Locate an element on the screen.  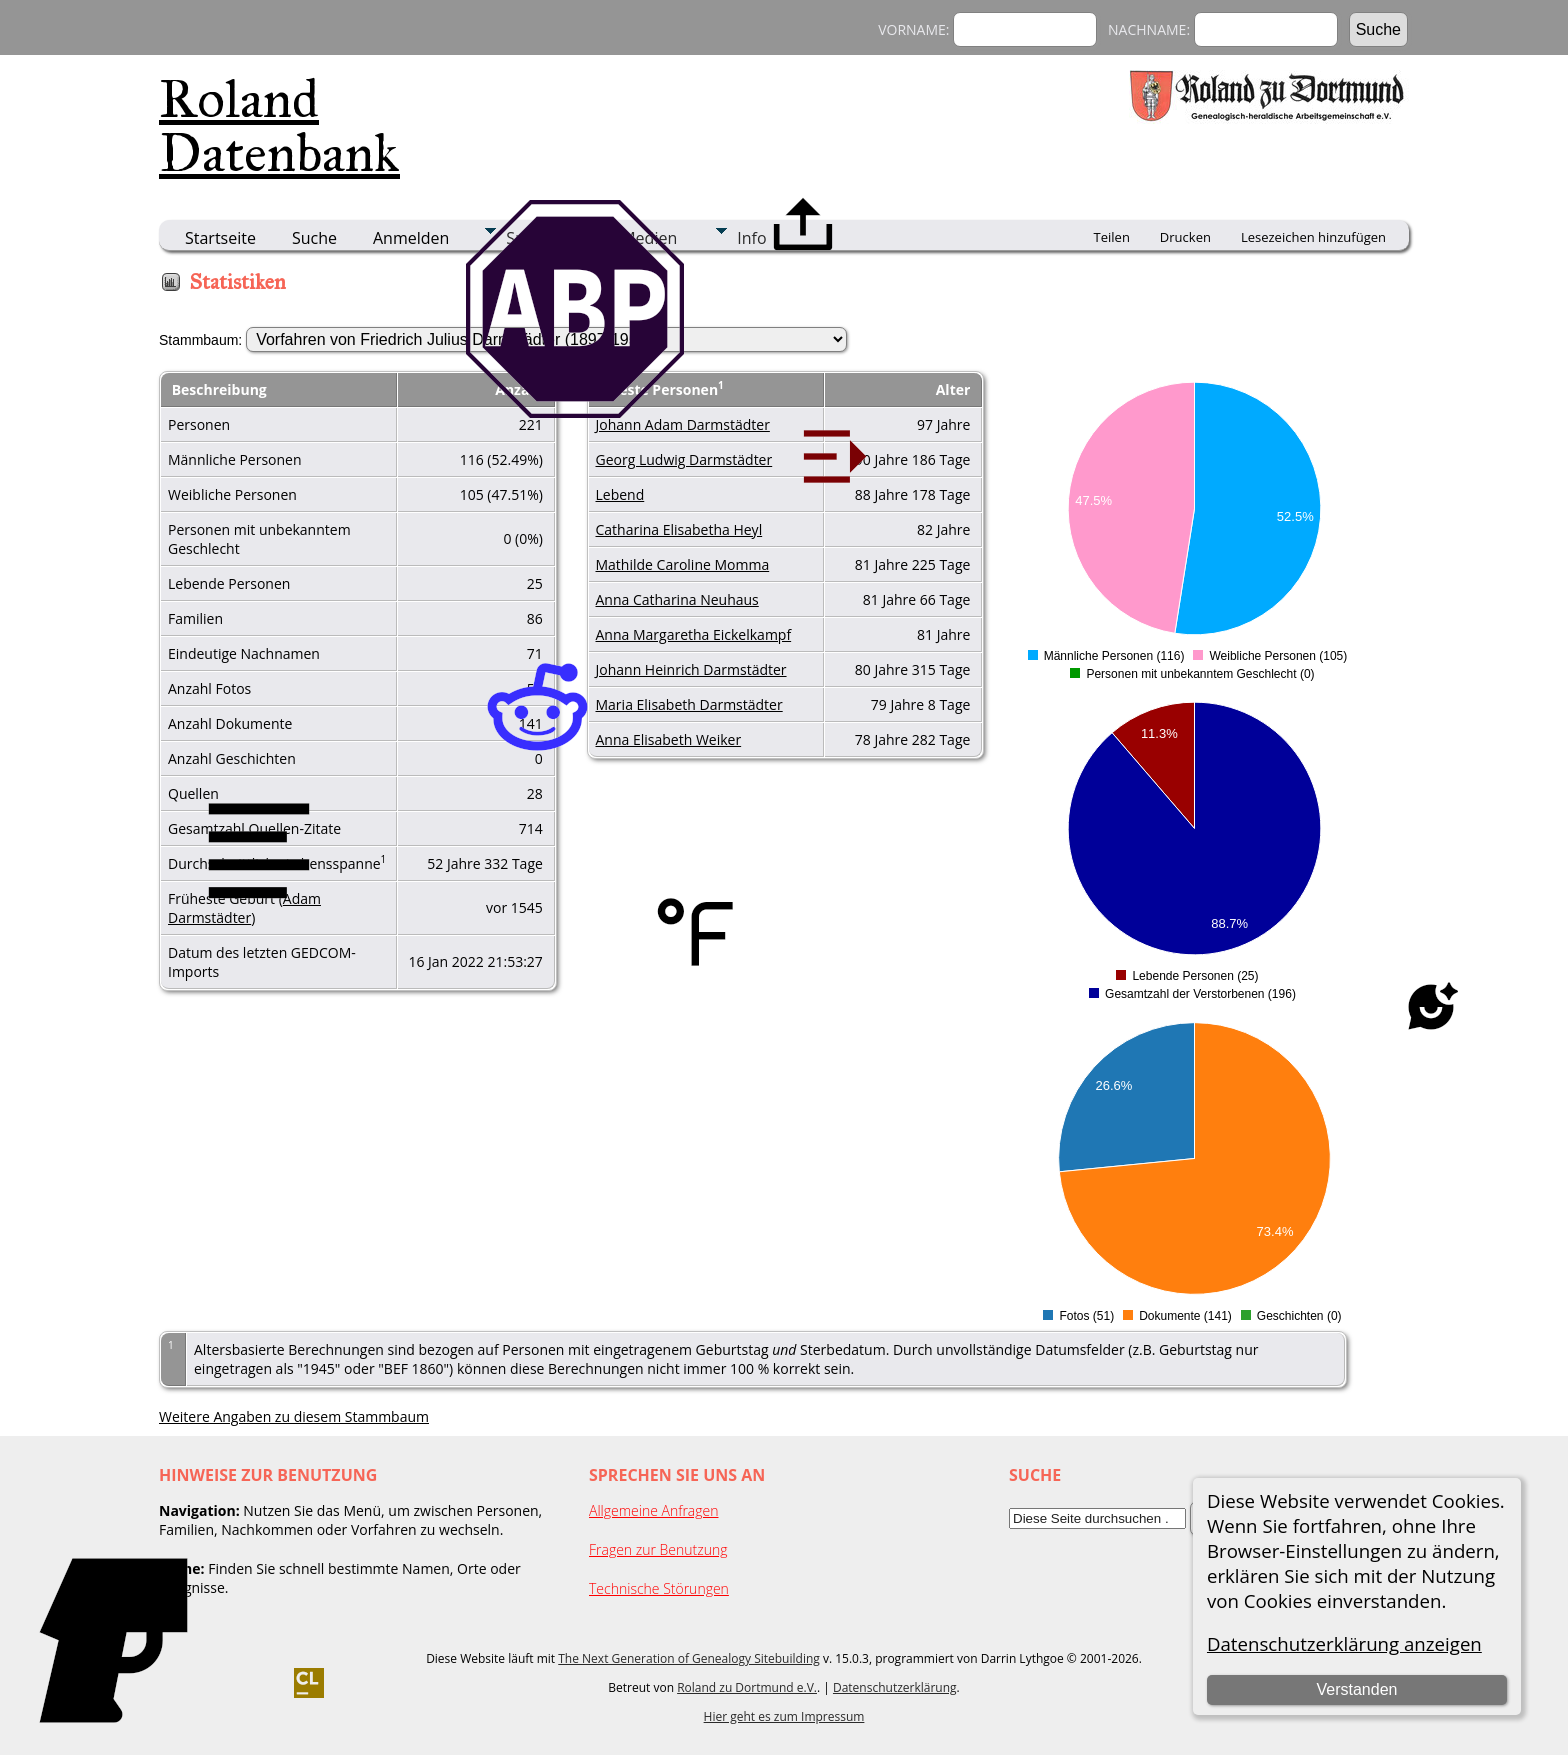
adblock plus browser extension logo is located at coordinates (575, 309).